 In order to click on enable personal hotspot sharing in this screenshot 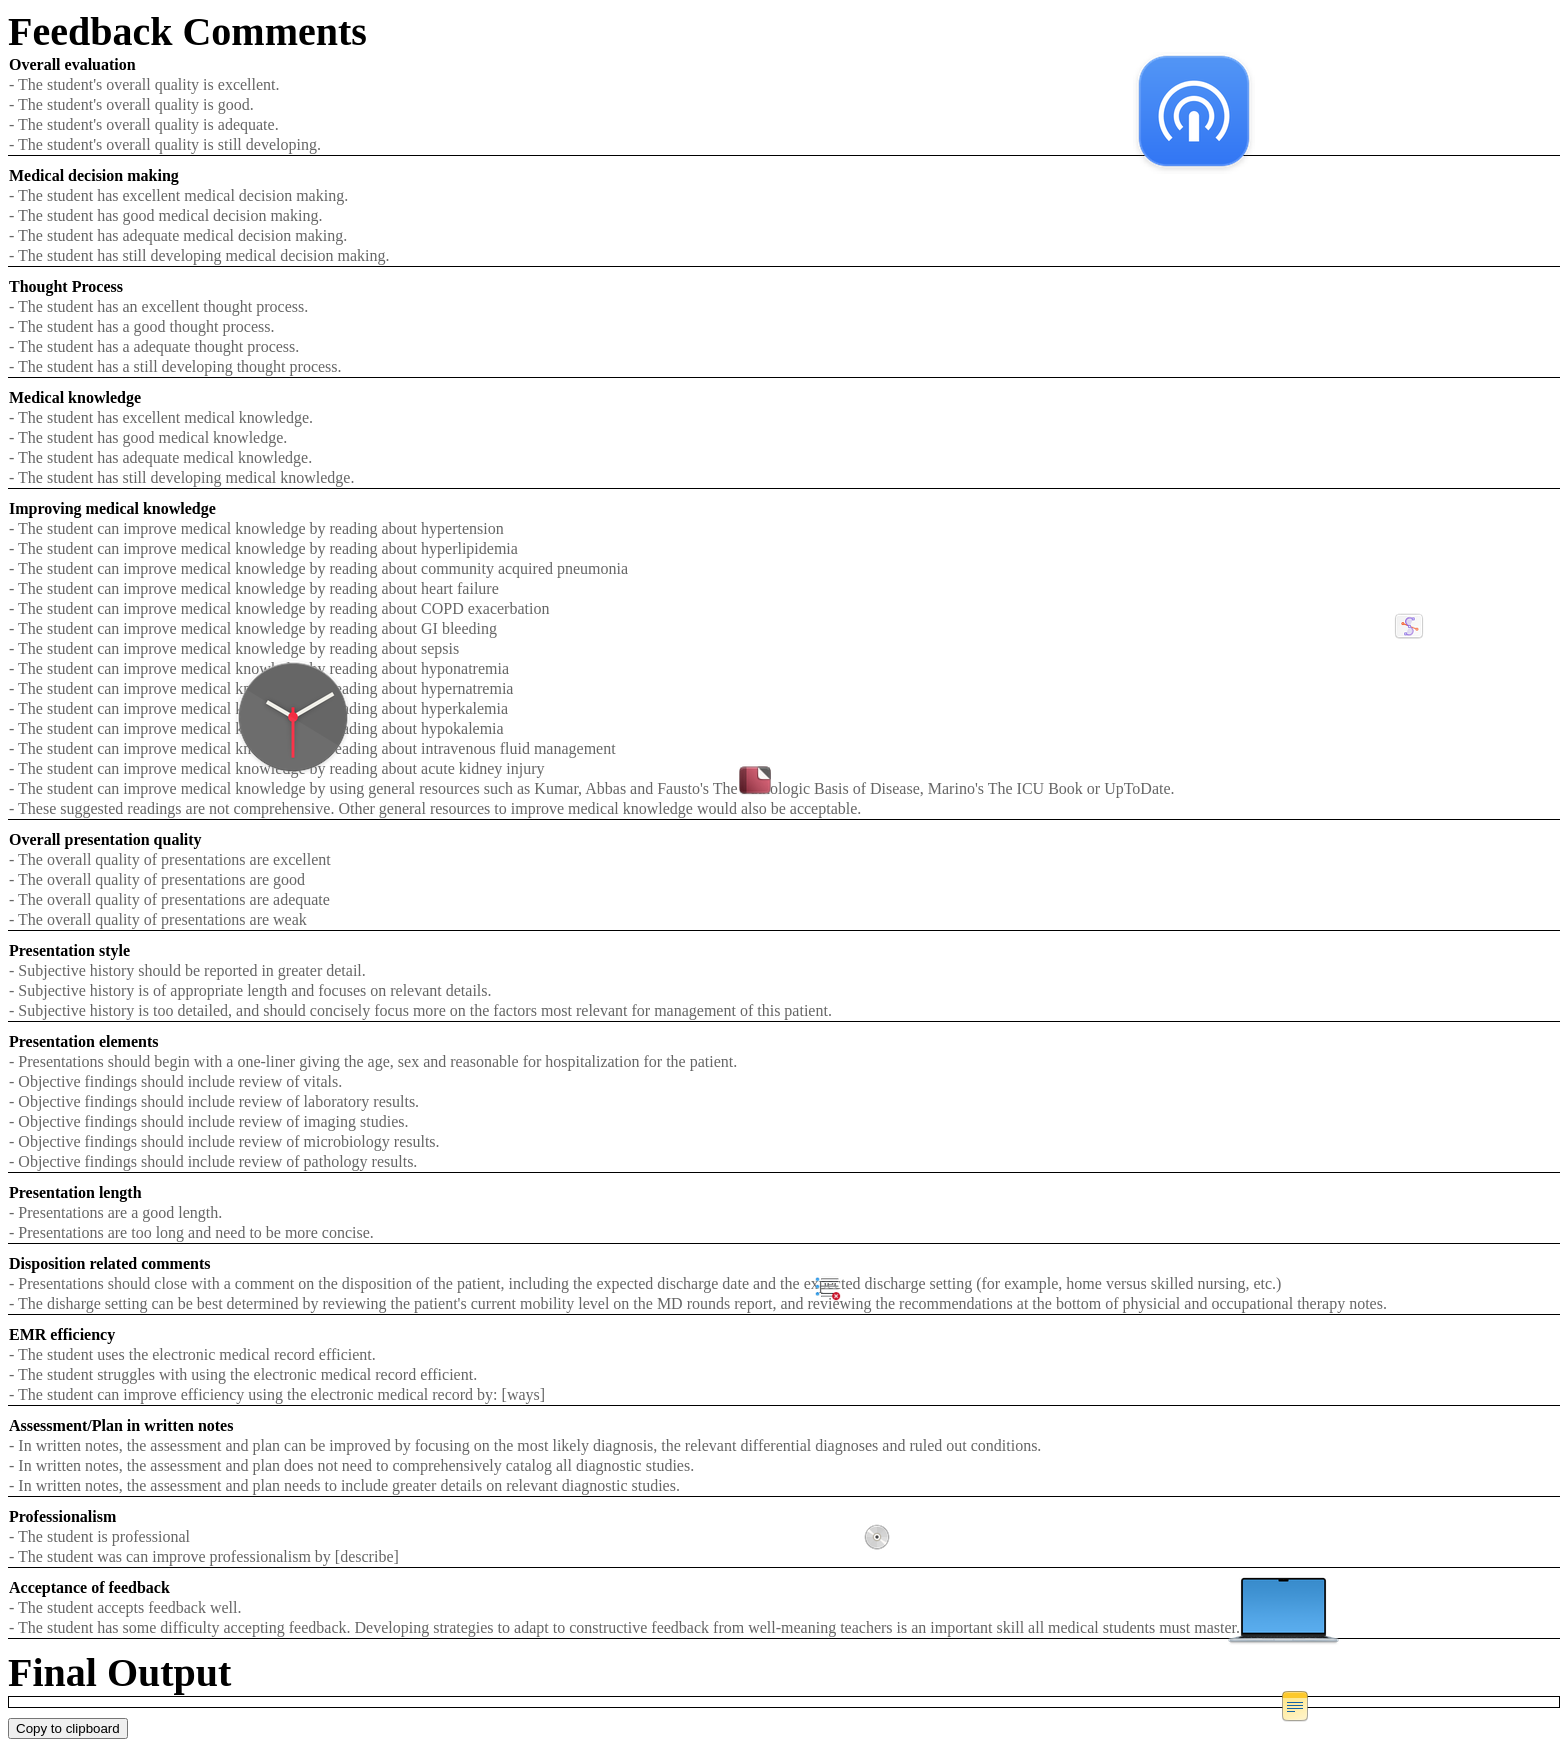, I will do `click(1194, 113)`.